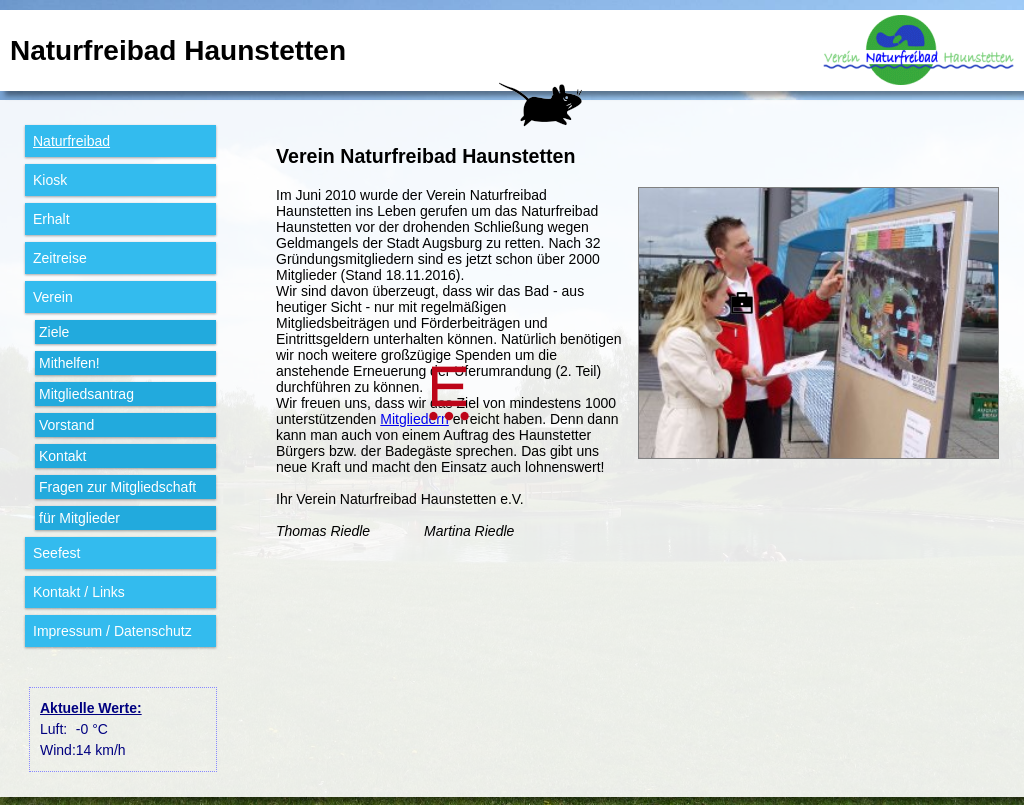  Describe the element at coordinates (742, 304) in the screenshot. I see `access work or business-related features` at that location.